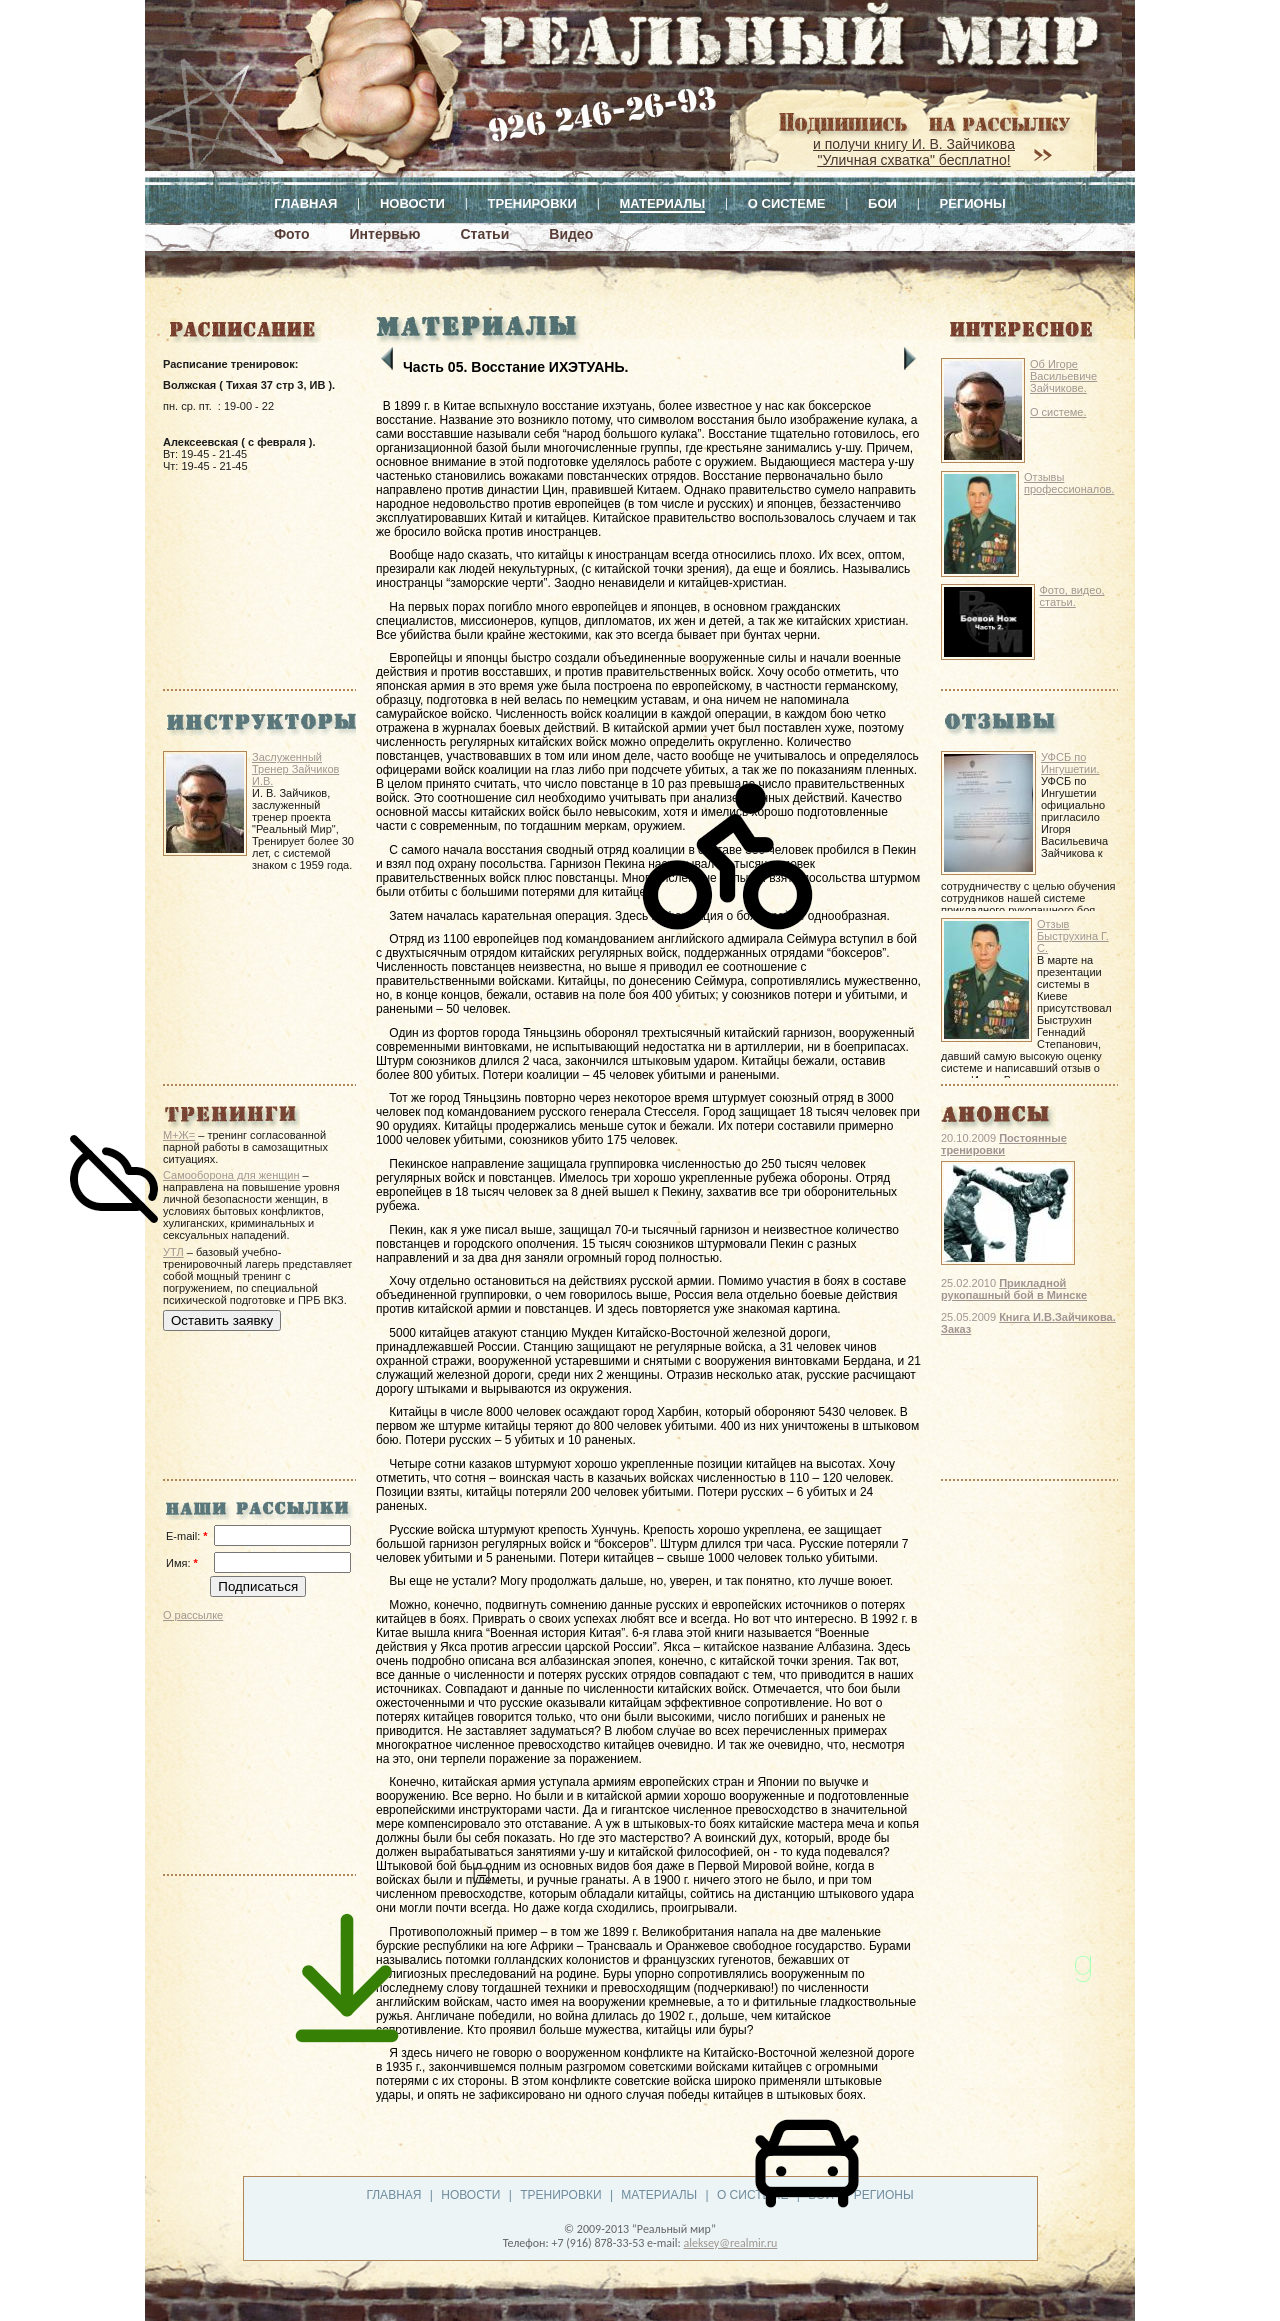 Image resolution: width=1280 pixels, height=2321 pixels. Describe the element at coordinates (807, 2161) in the screenshot. I see `access vehicle or car-related settings` at that location.